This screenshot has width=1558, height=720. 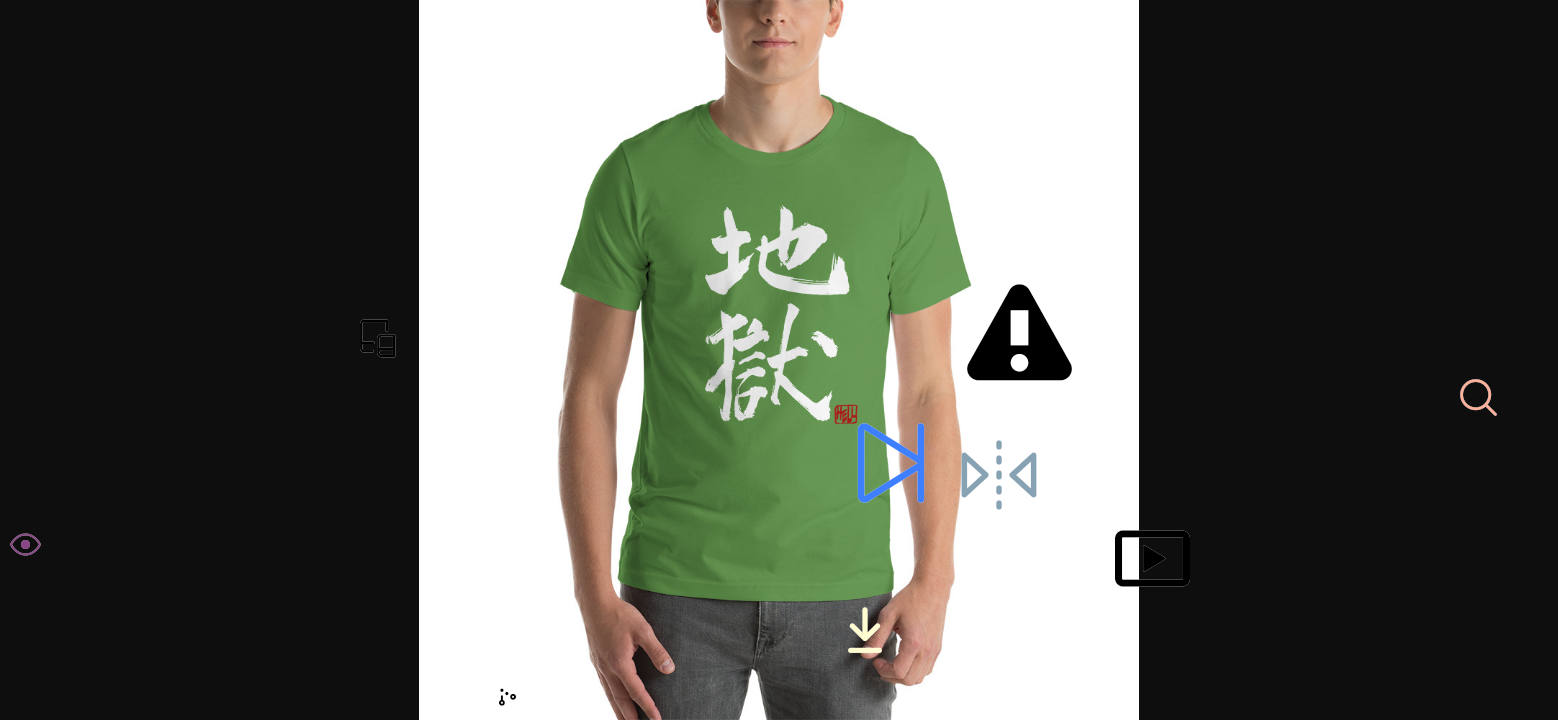 What do you see at coordinates (1152, 558) in the screenshot?
I see `play a video` at bounding box center [1152, 558].